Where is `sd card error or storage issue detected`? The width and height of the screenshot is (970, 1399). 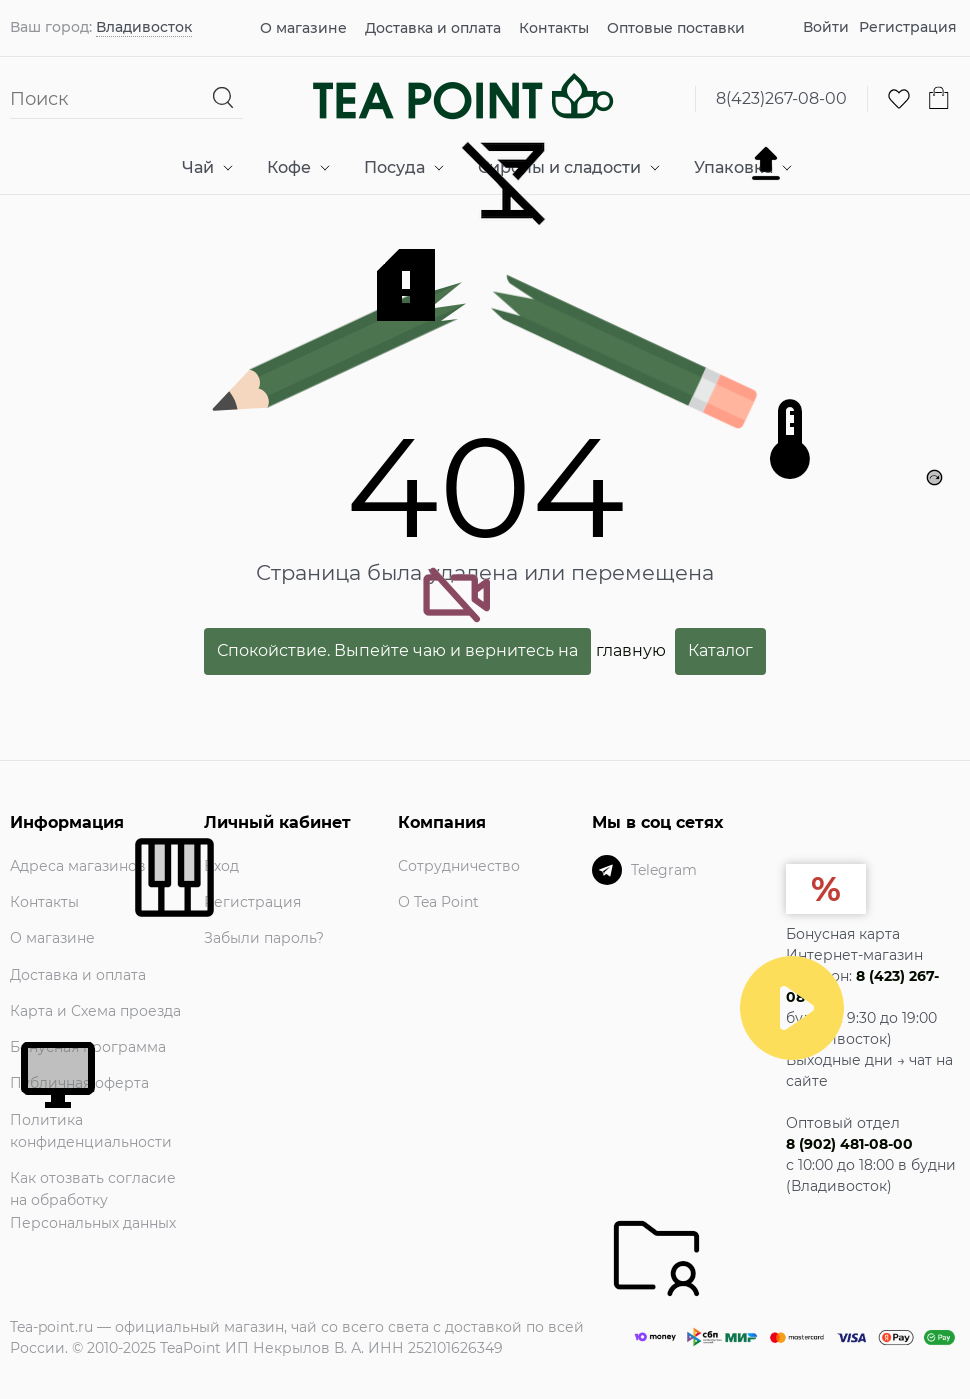
sd card error or storage issue detected is located at coordinates (406, 285).